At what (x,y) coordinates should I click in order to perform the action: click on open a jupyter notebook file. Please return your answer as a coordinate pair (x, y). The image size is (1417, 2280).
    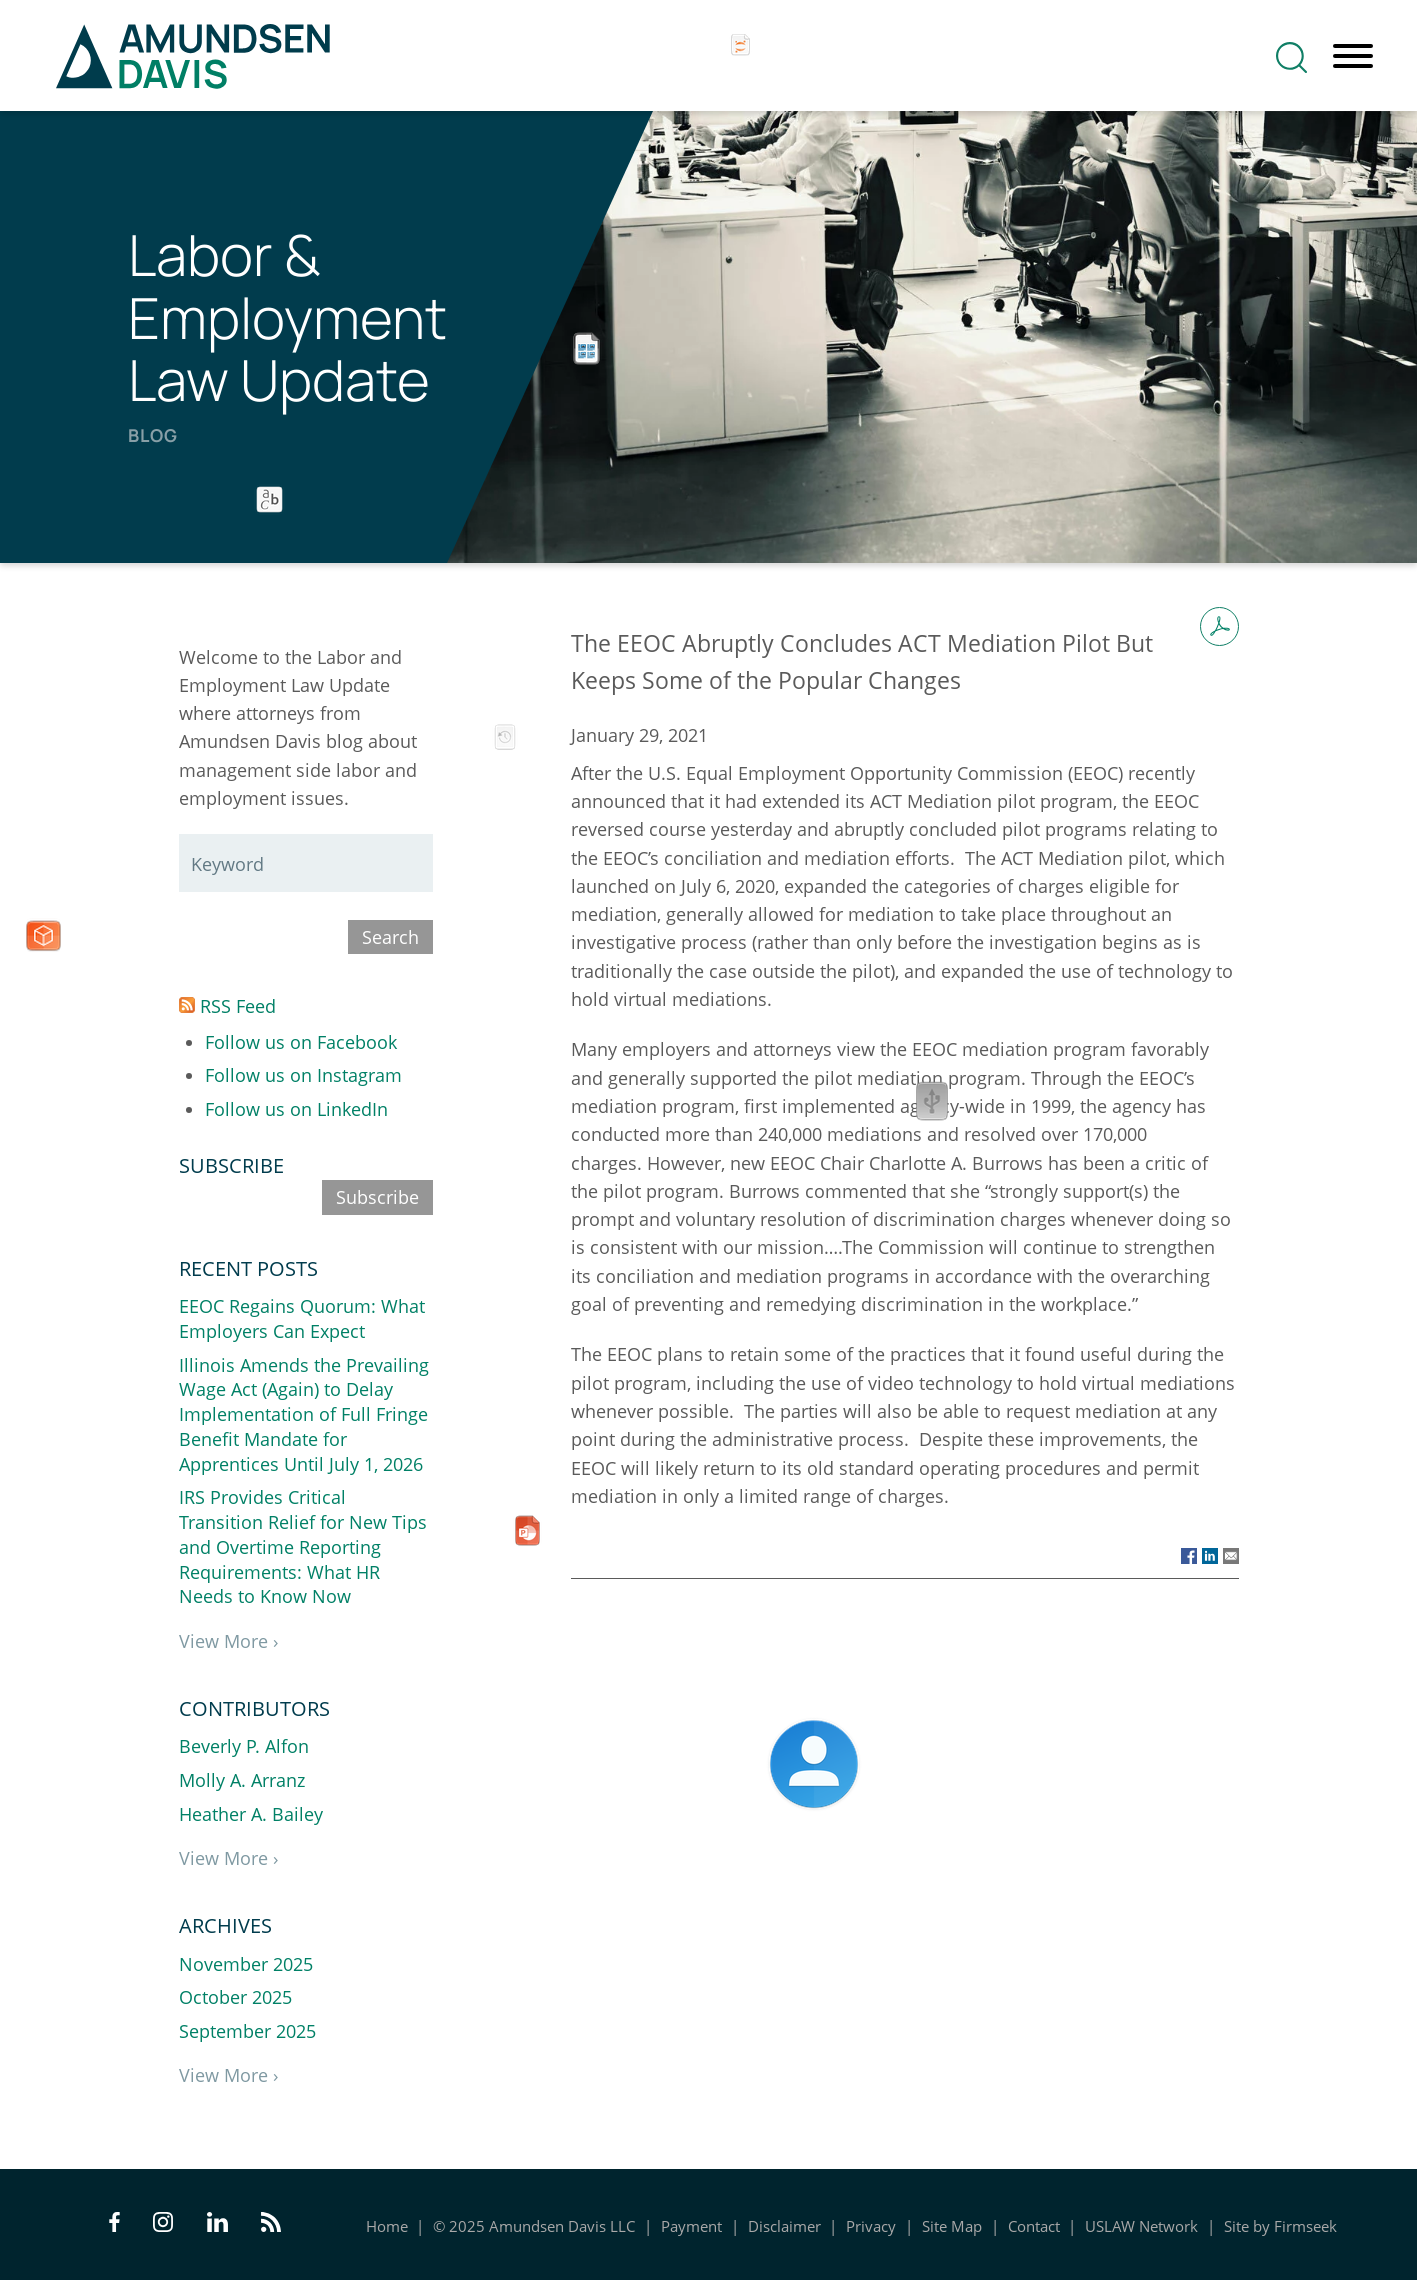
    Looking at the image, I should click on (740, 44).